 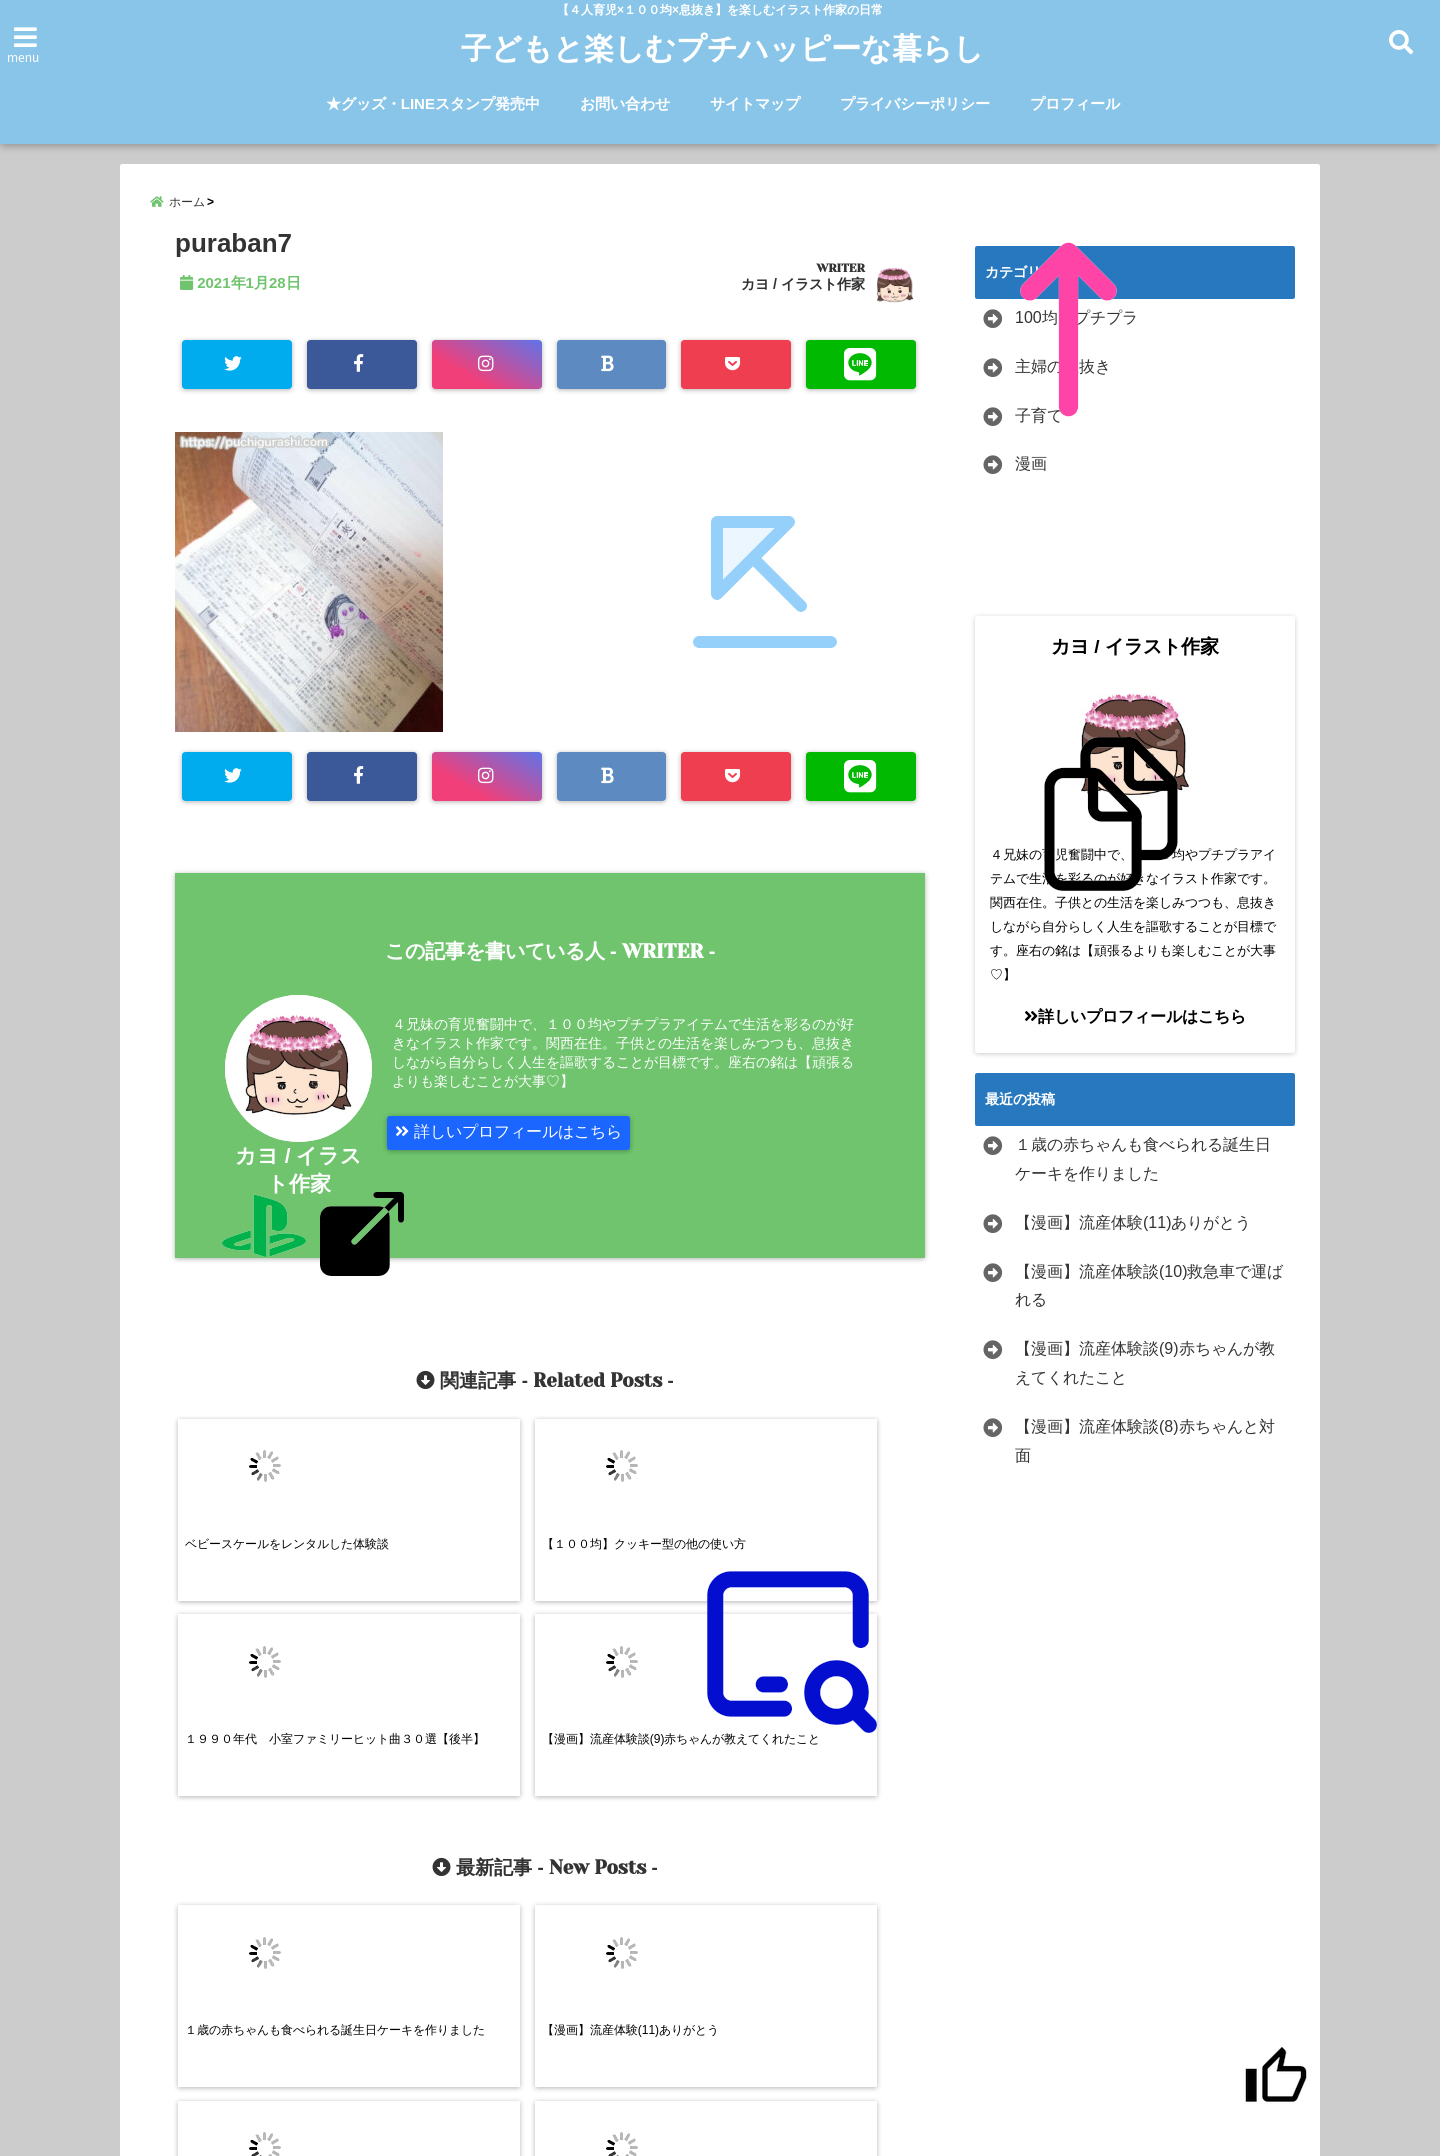 I want to click on like or upvote content, so click(x=1276, y=2077).